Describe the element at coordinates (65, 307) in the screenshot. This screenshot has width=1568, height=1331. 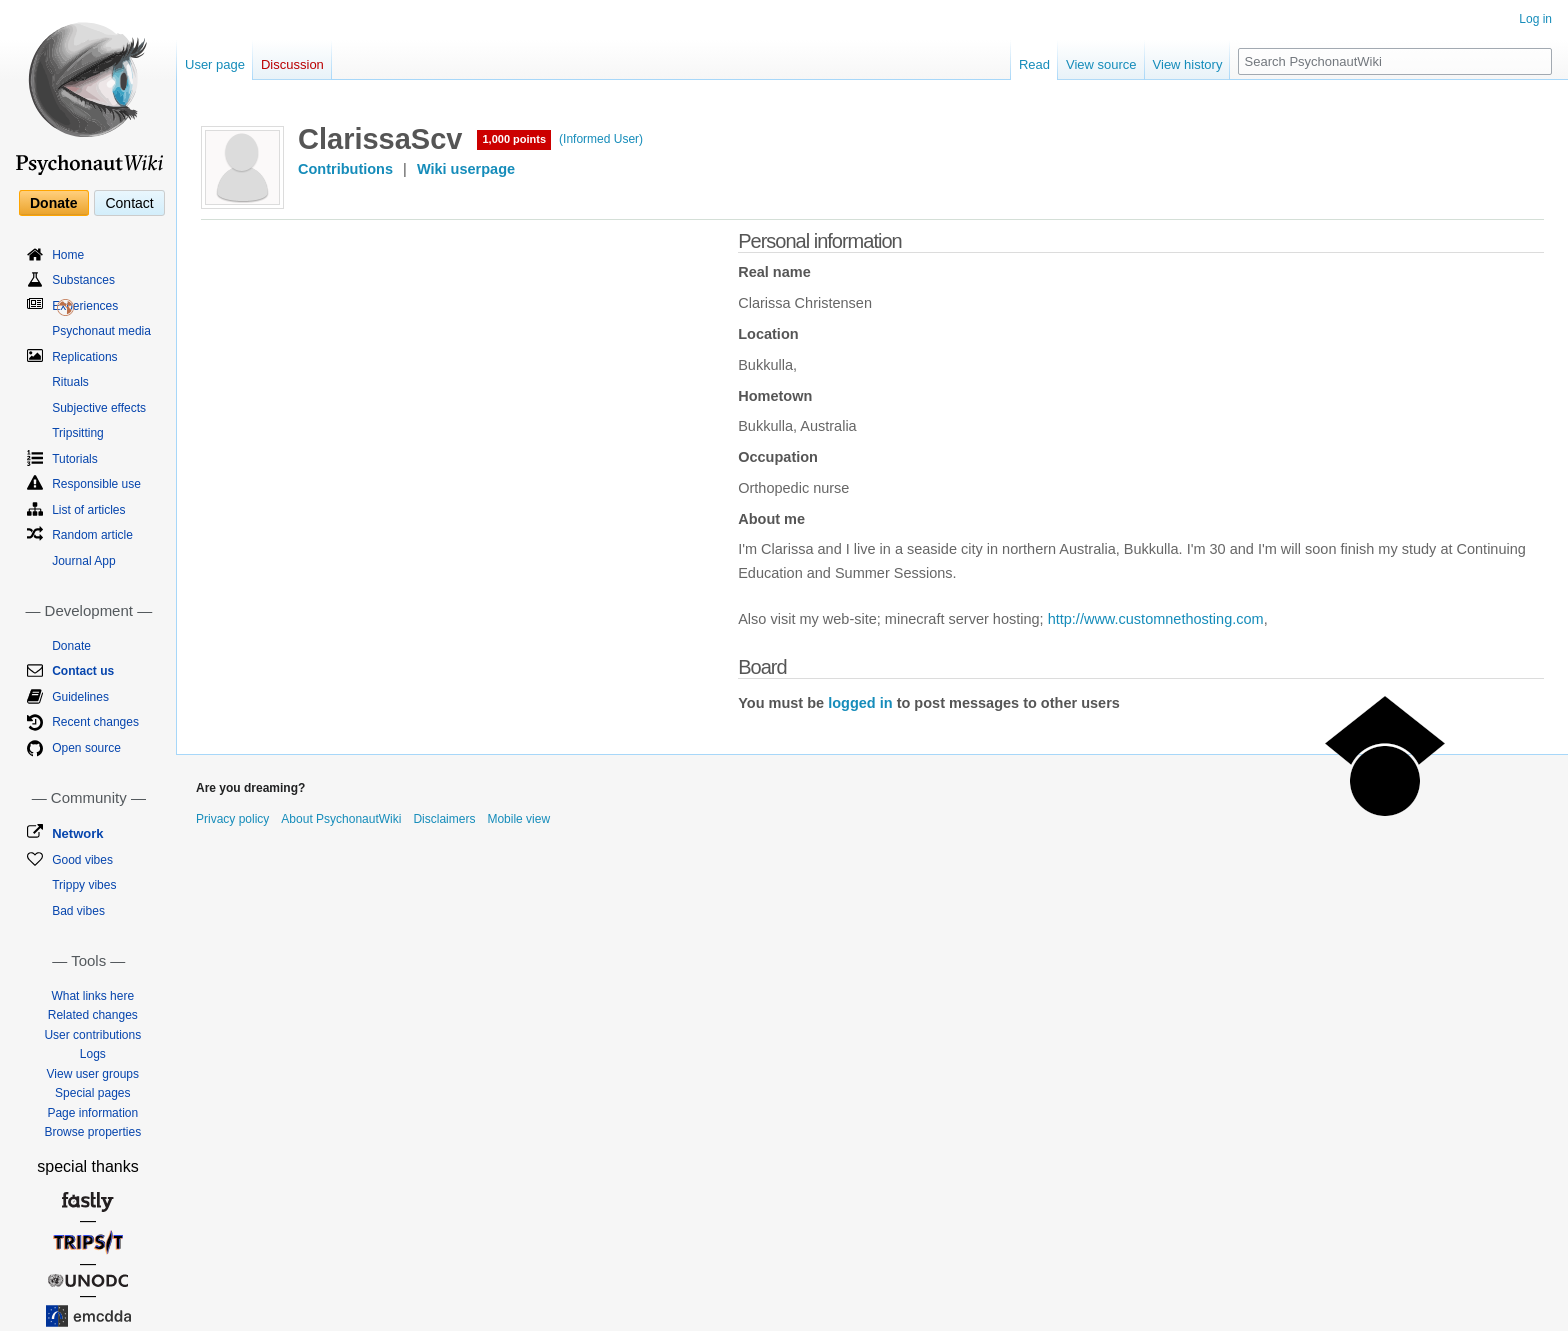
I see `open Nuke compositing software` at that location.